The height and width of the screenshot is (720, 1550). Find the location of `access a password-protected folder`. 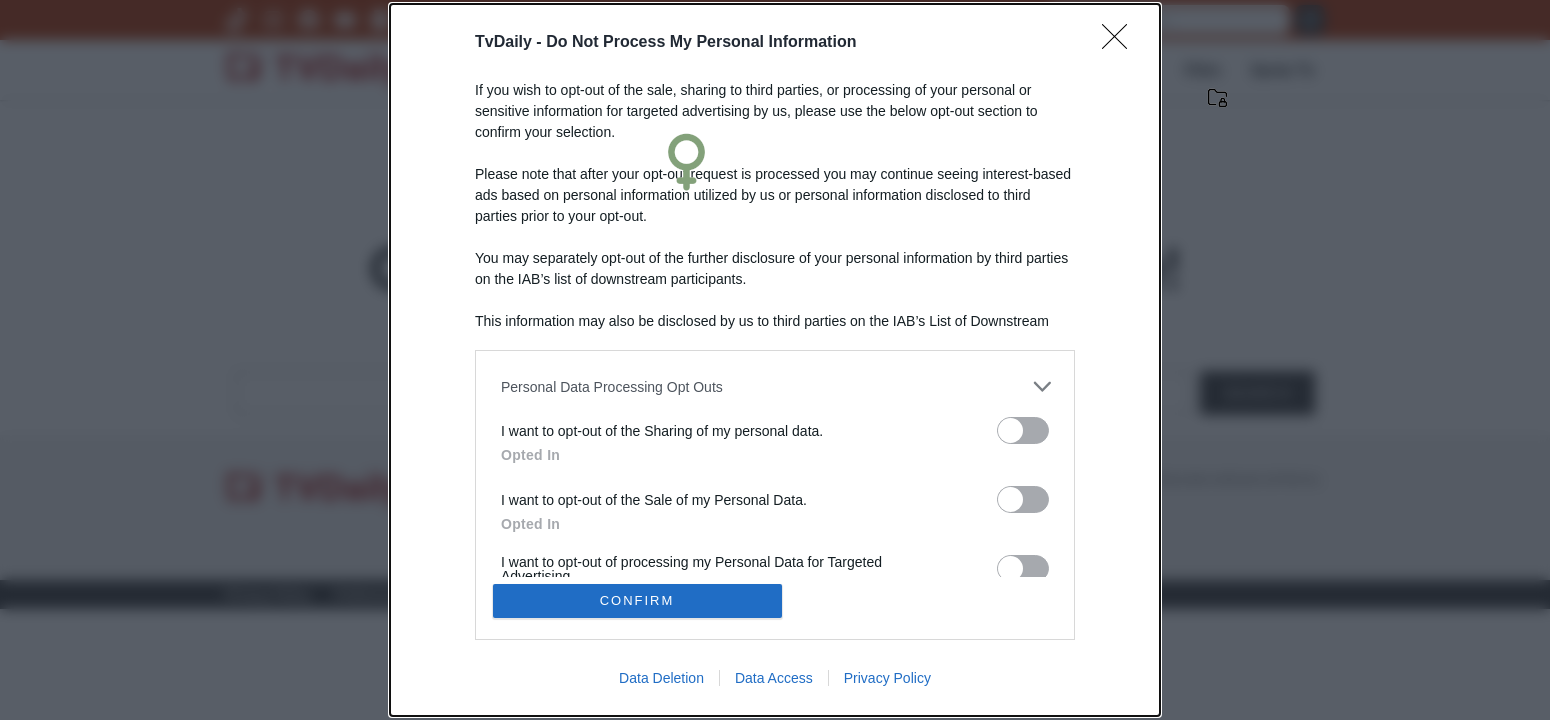

access a password-protected folder is located at coordinates (1217, 97).